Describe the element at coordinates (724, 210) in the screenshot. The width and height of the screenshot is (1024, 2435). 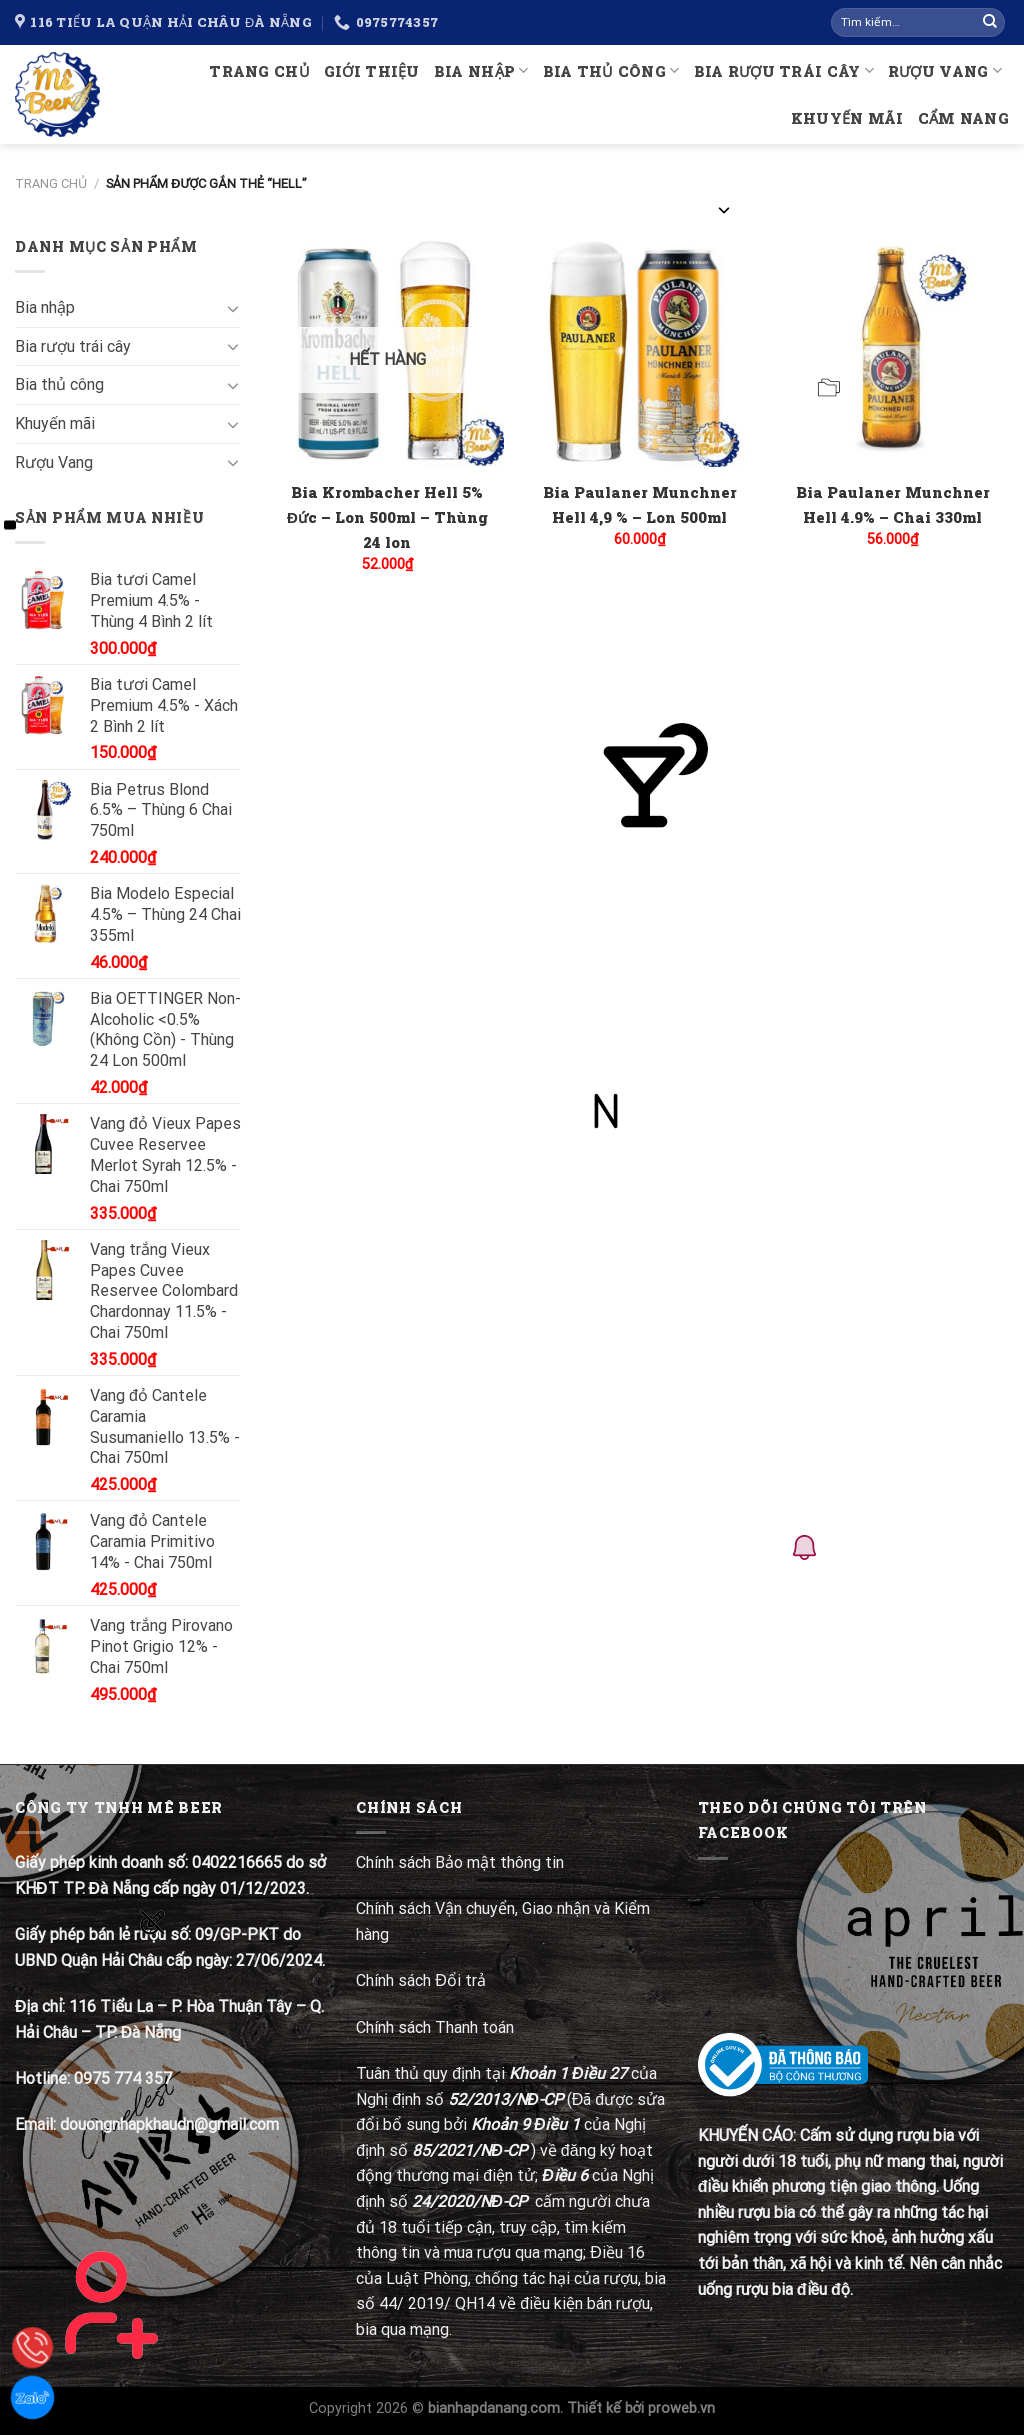
I see `expand a collapsed section or menu` at that location.